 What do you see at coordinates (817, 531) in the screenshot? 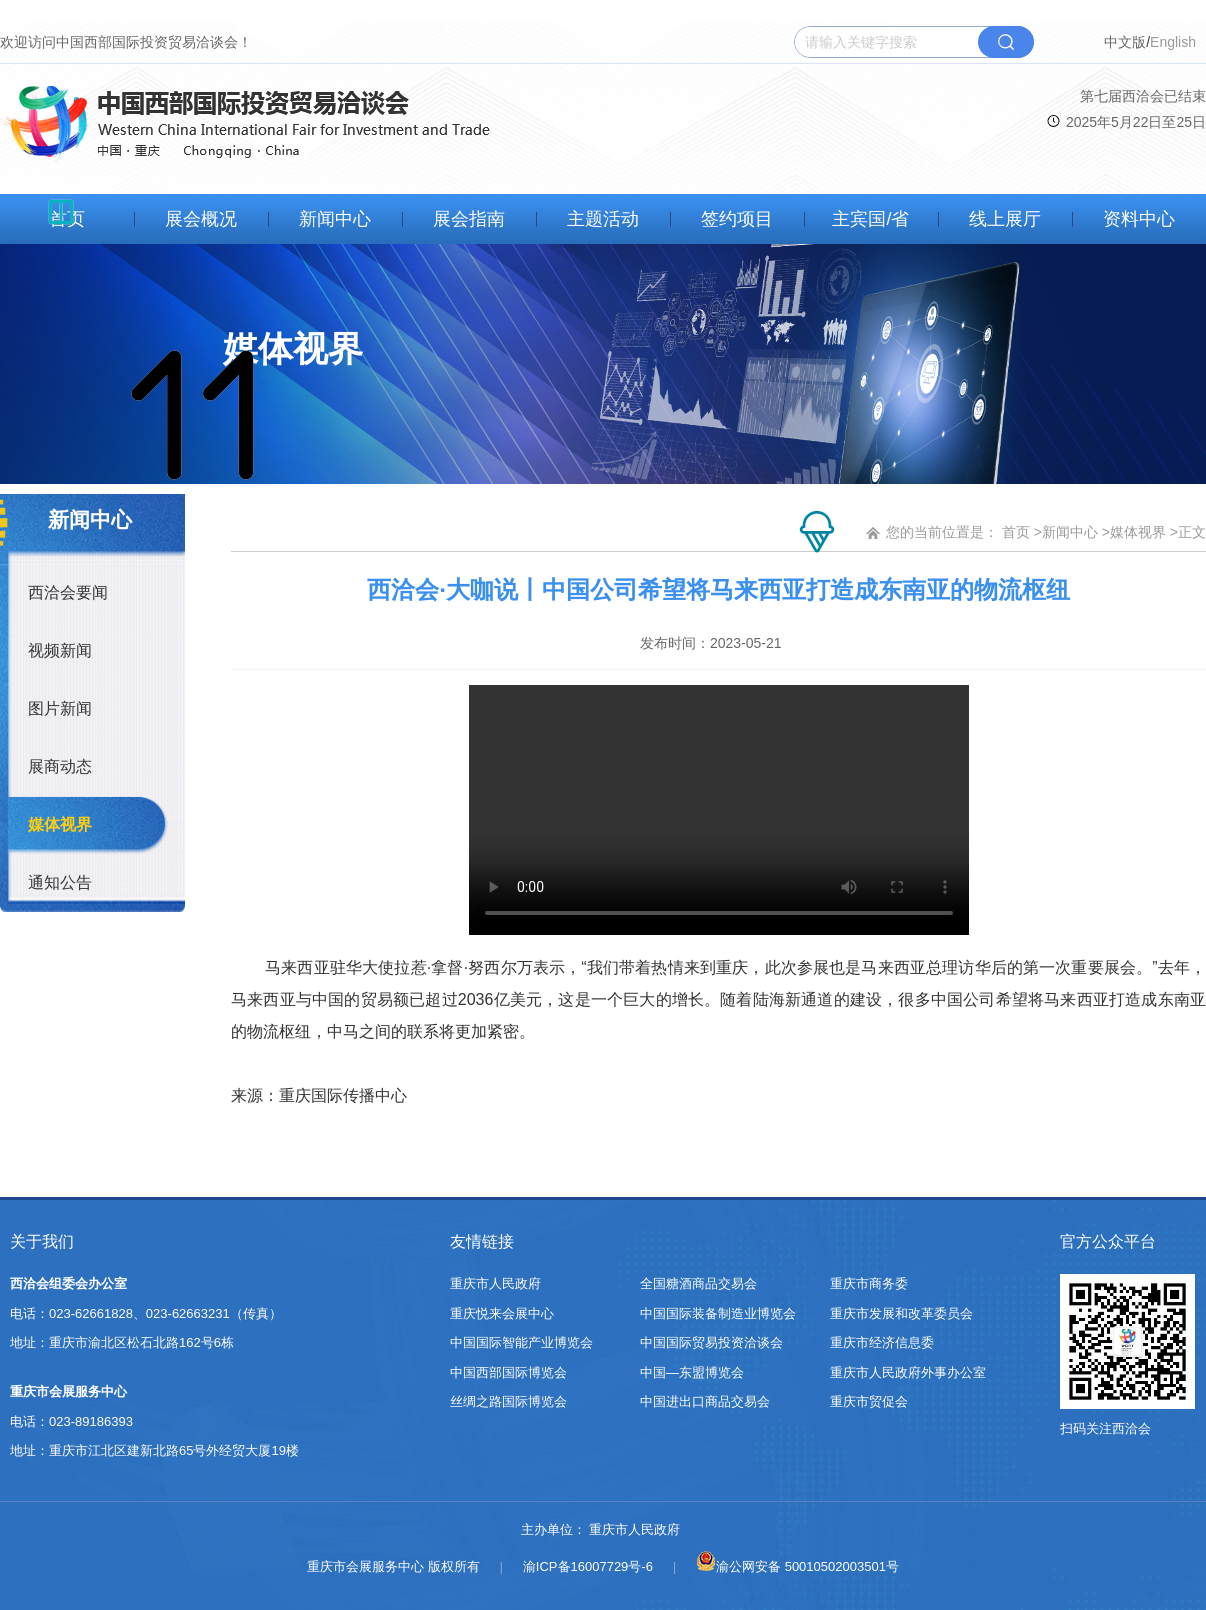
I see `browse desserts or sweet treats` at bounding box center [817, 531].